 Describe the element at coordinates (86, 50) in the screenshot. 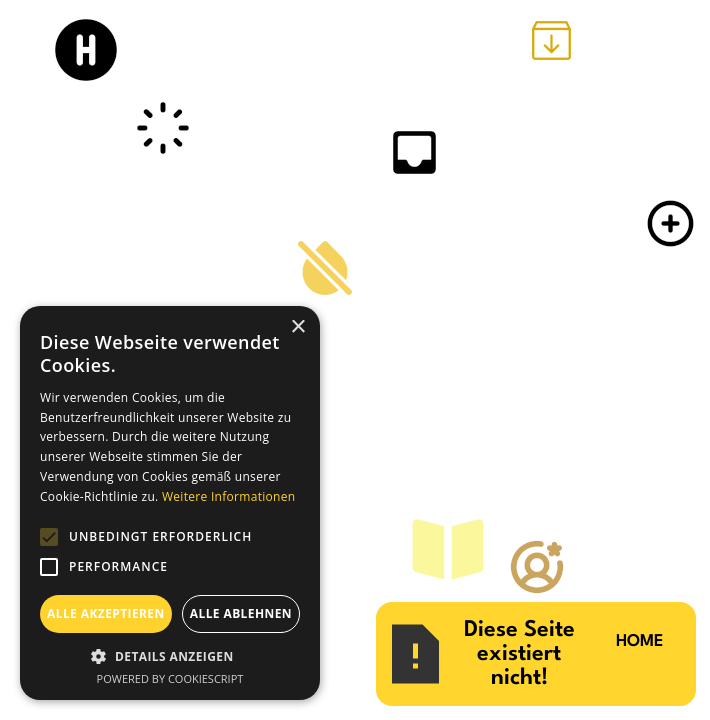

I see `find nearby hospitals or medical facilities` at that location.